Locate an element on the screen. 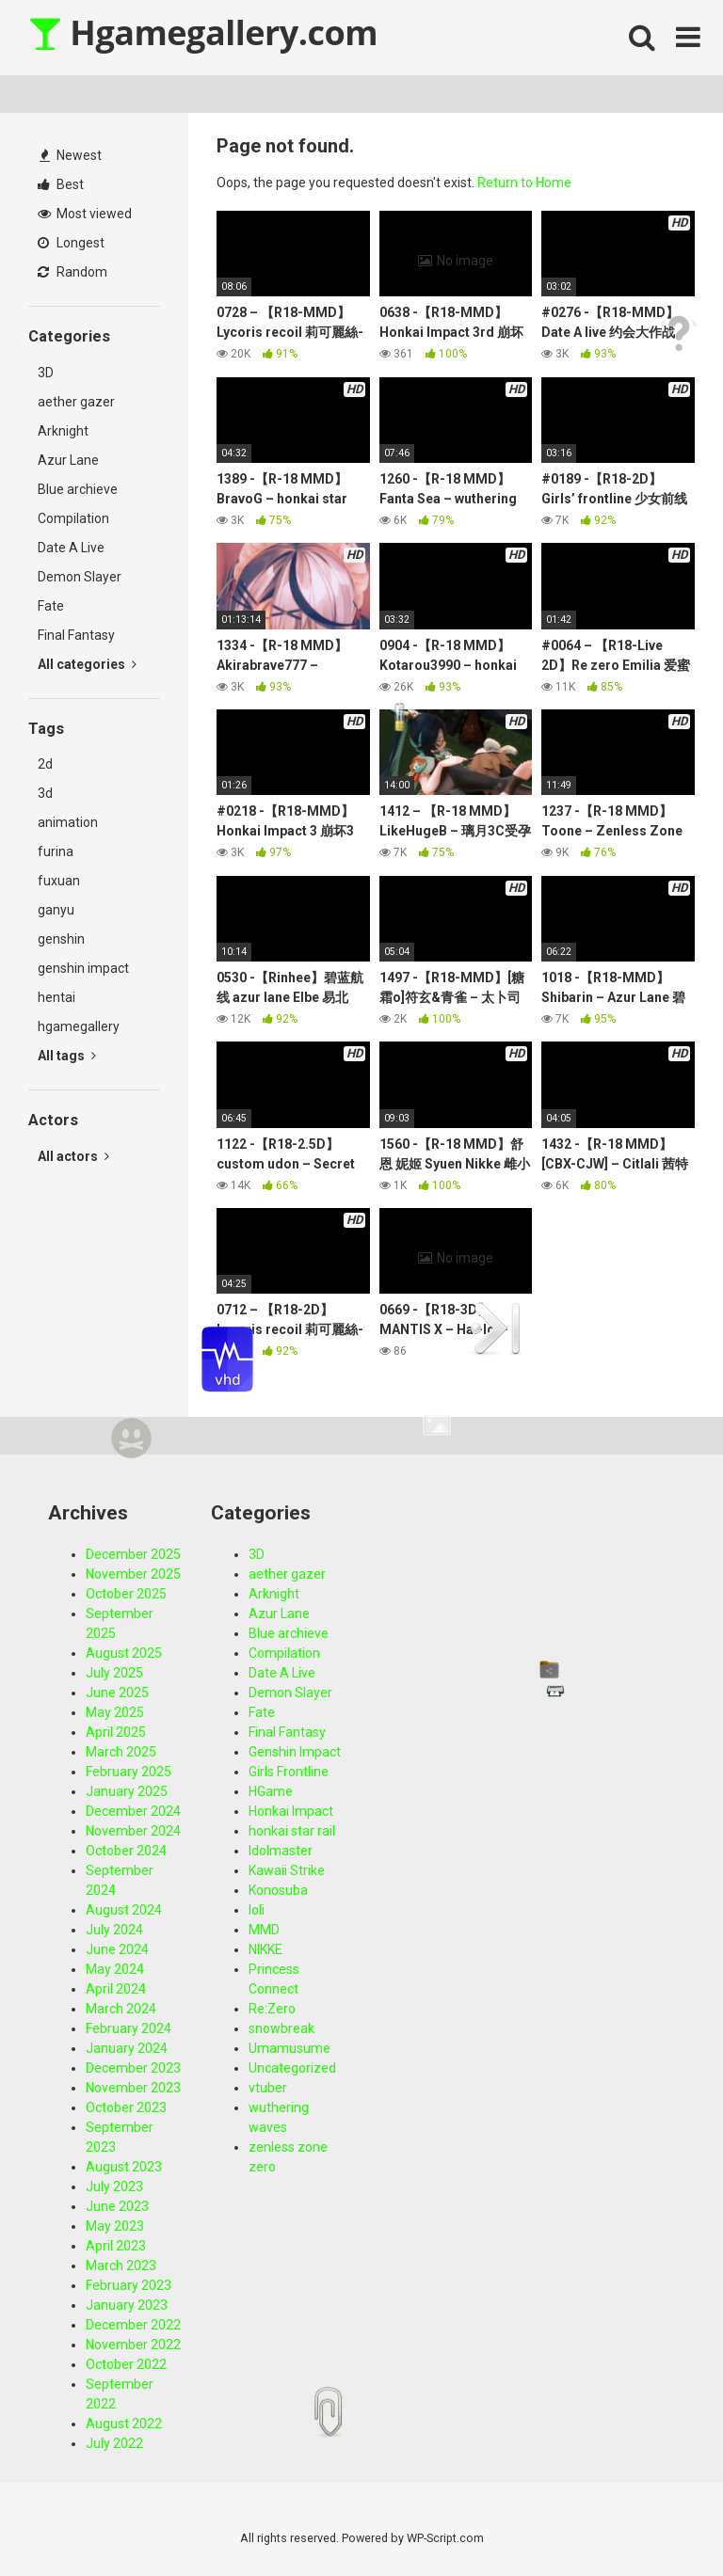 The width and height of the screenshot is (723, 2576). indicates an email has an attachment is located at coordinates (328, 2410).